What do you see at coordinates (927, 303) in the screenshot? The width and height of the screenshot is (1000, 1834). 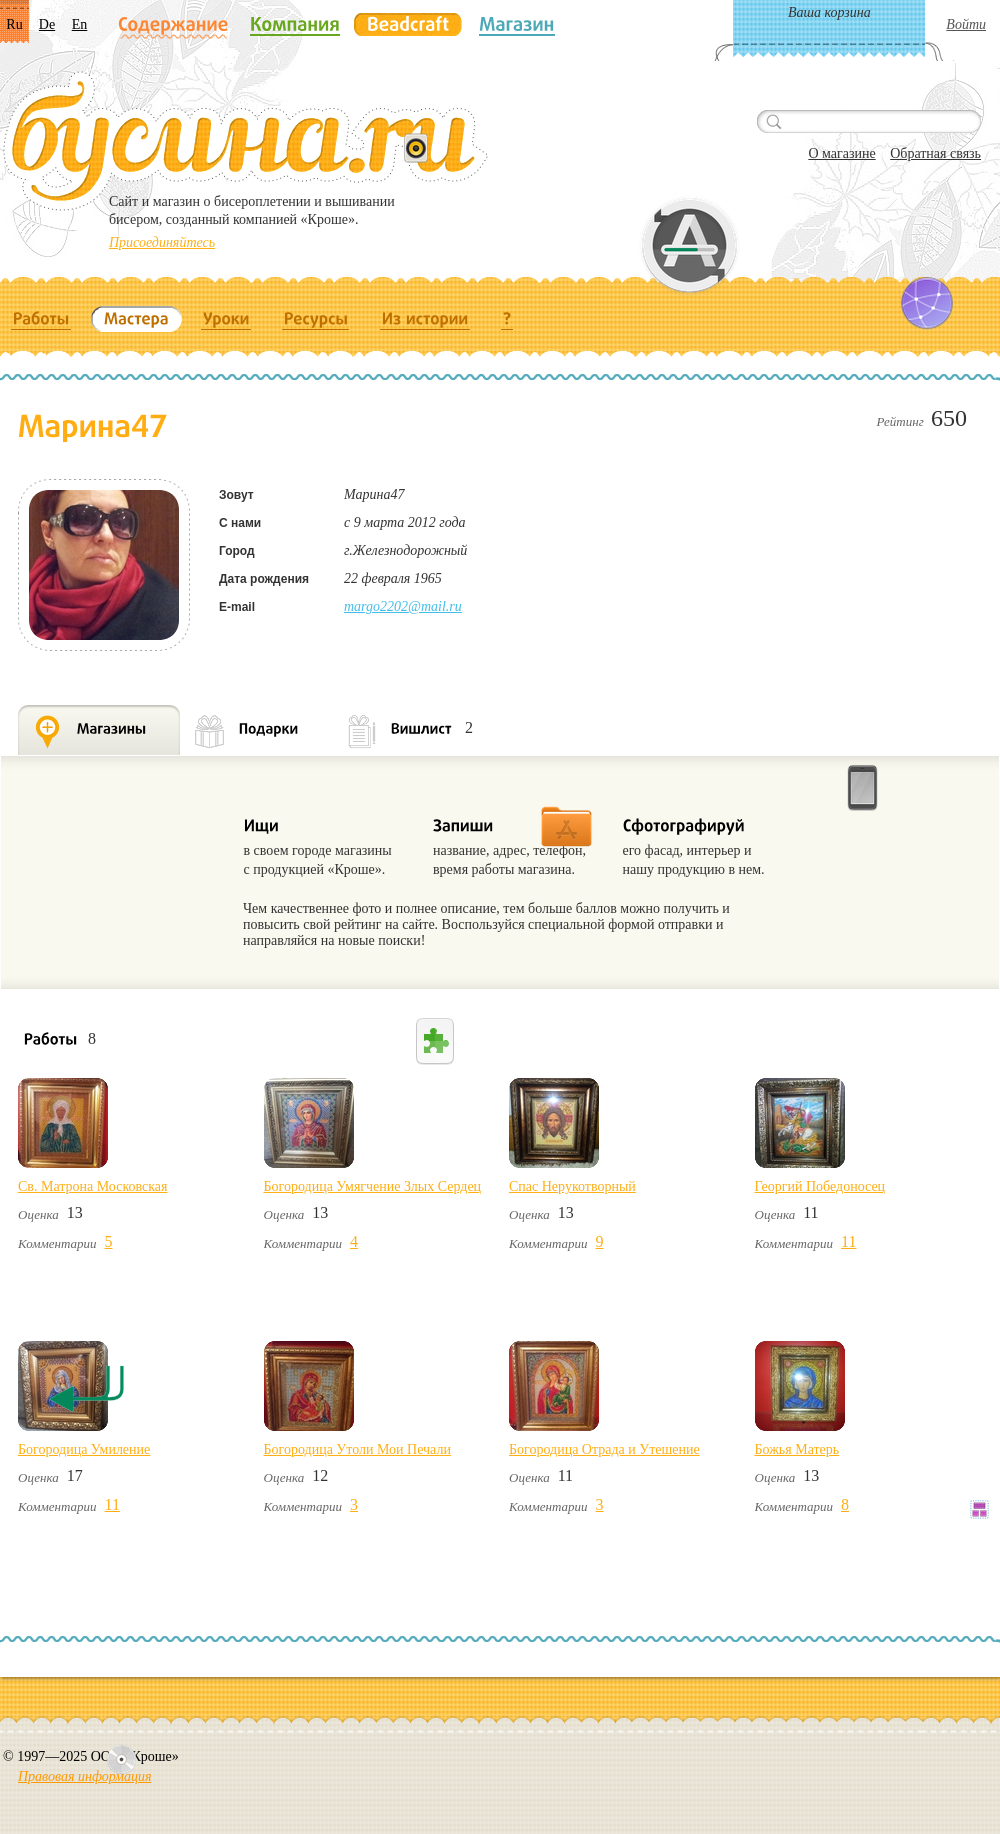 I see `access network workgroup or shared resources` at bounding box center [927, 303].